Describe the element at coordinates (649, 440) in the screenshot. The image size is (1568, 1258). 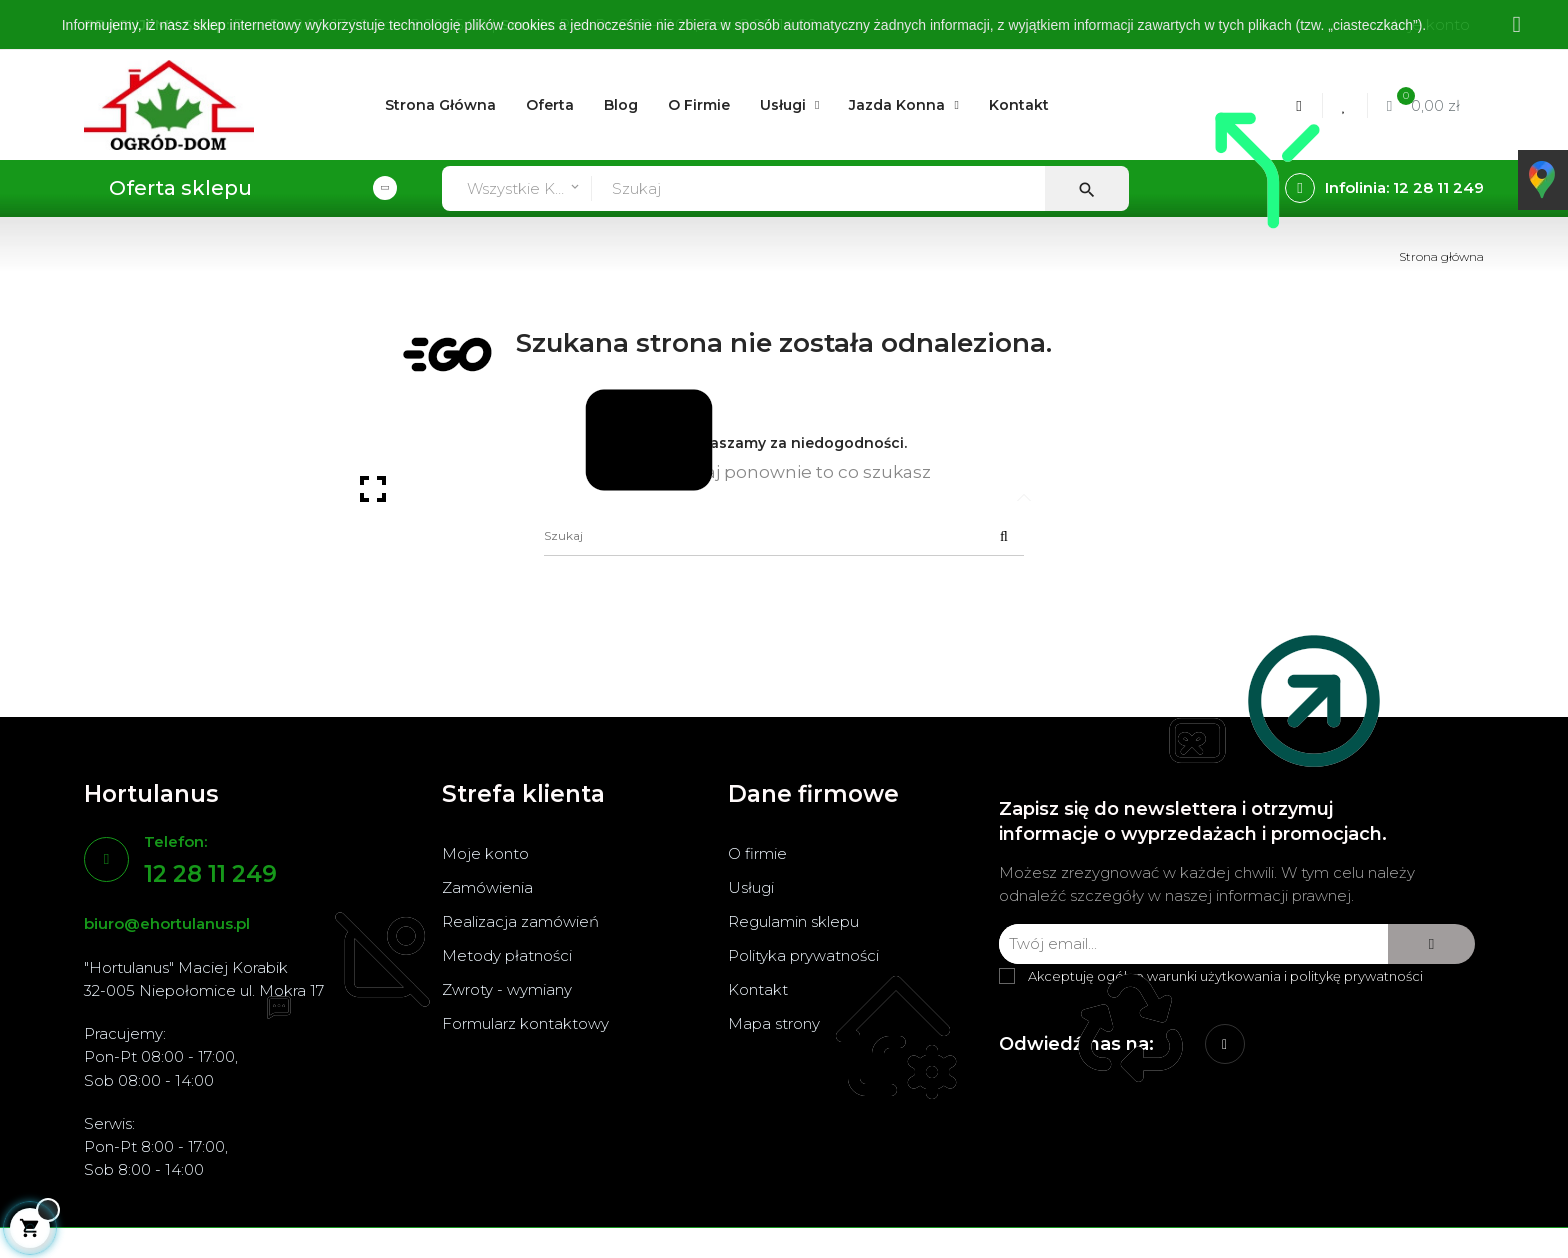
I see `a placeholder or container element` at that location.